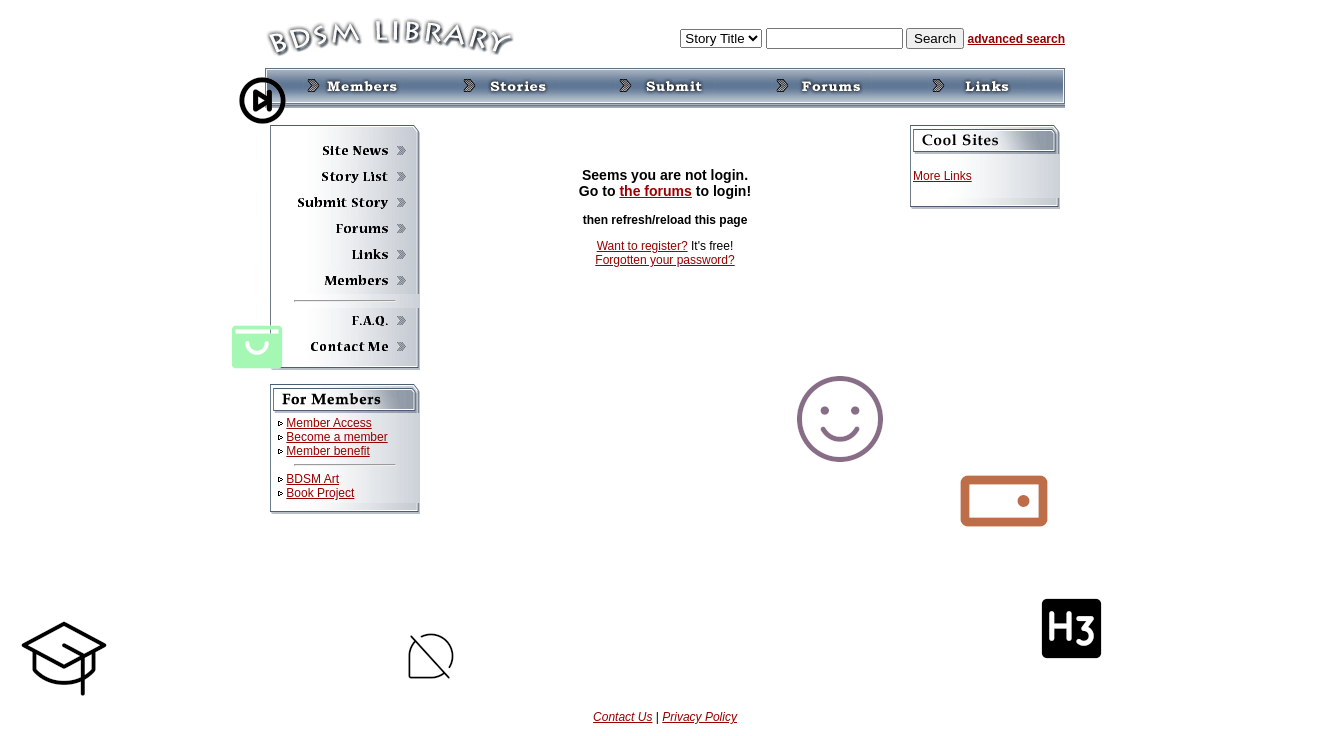 The width and height of the screenshot is (1330, 736). Describe the element at coordinates (430, 657) in the screenshot. I see `mute or disable chat notifications` at that location.